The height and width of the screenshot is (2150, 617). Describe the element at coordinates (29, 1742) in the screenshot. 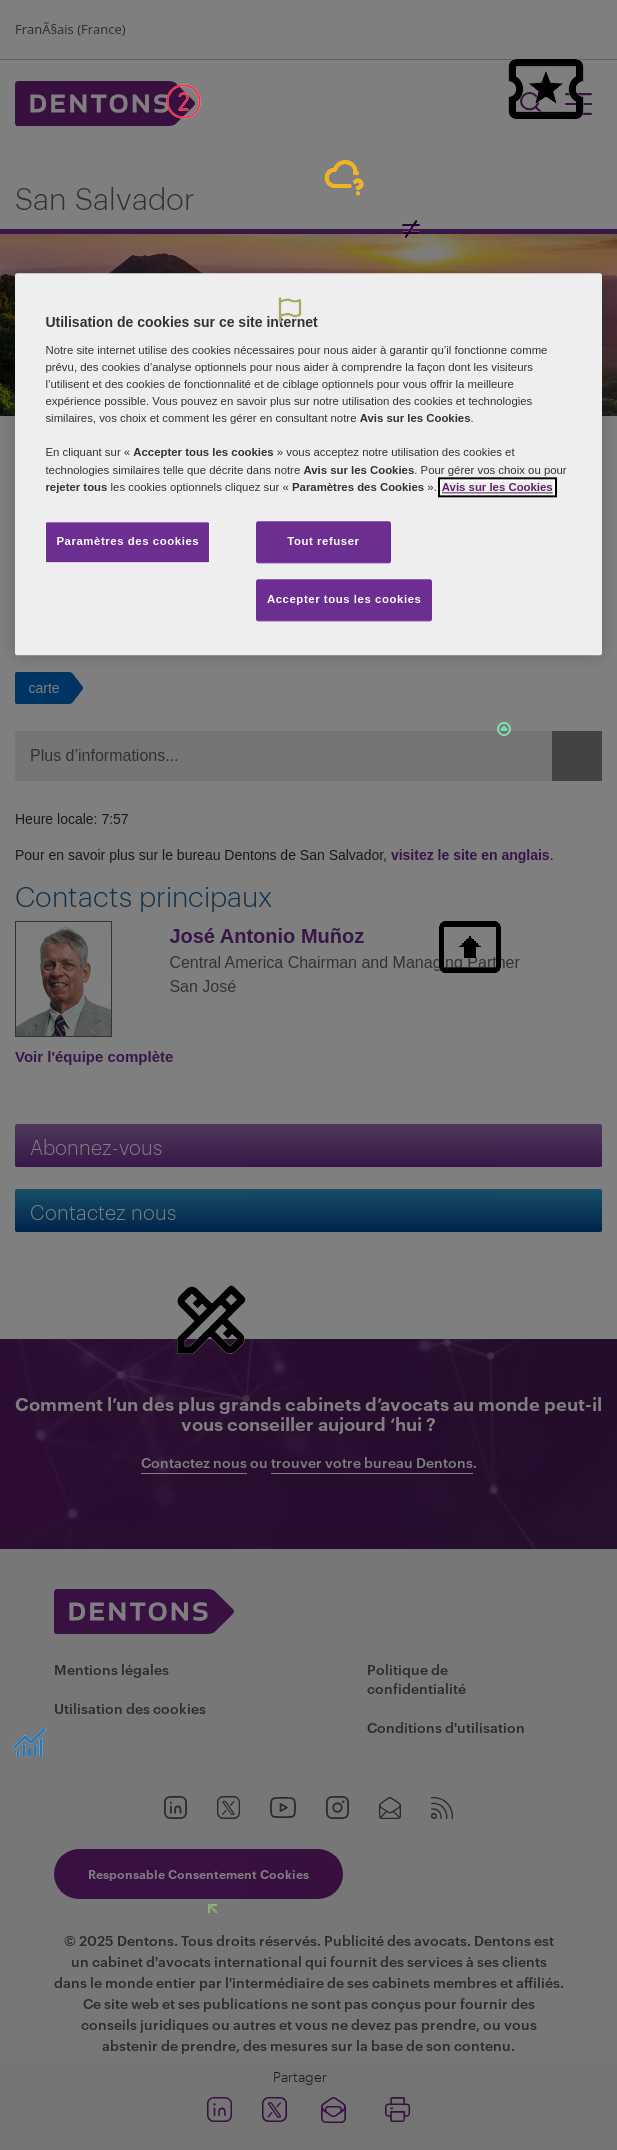

I see `view analytics and performance trends` at that location.